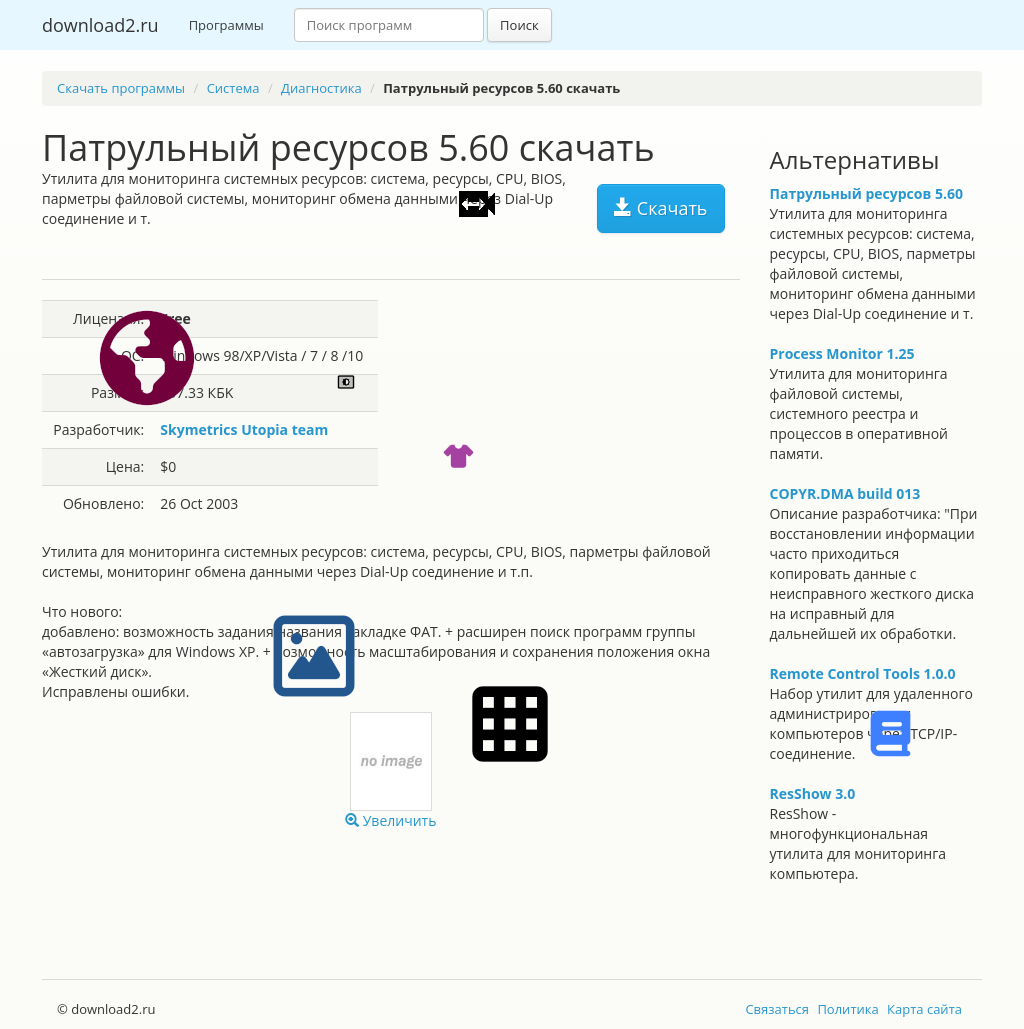  What do you see at coordinates (510, 724) in the screenshot?
I see `view data in grid or table format` at bounding box center [510, 724].